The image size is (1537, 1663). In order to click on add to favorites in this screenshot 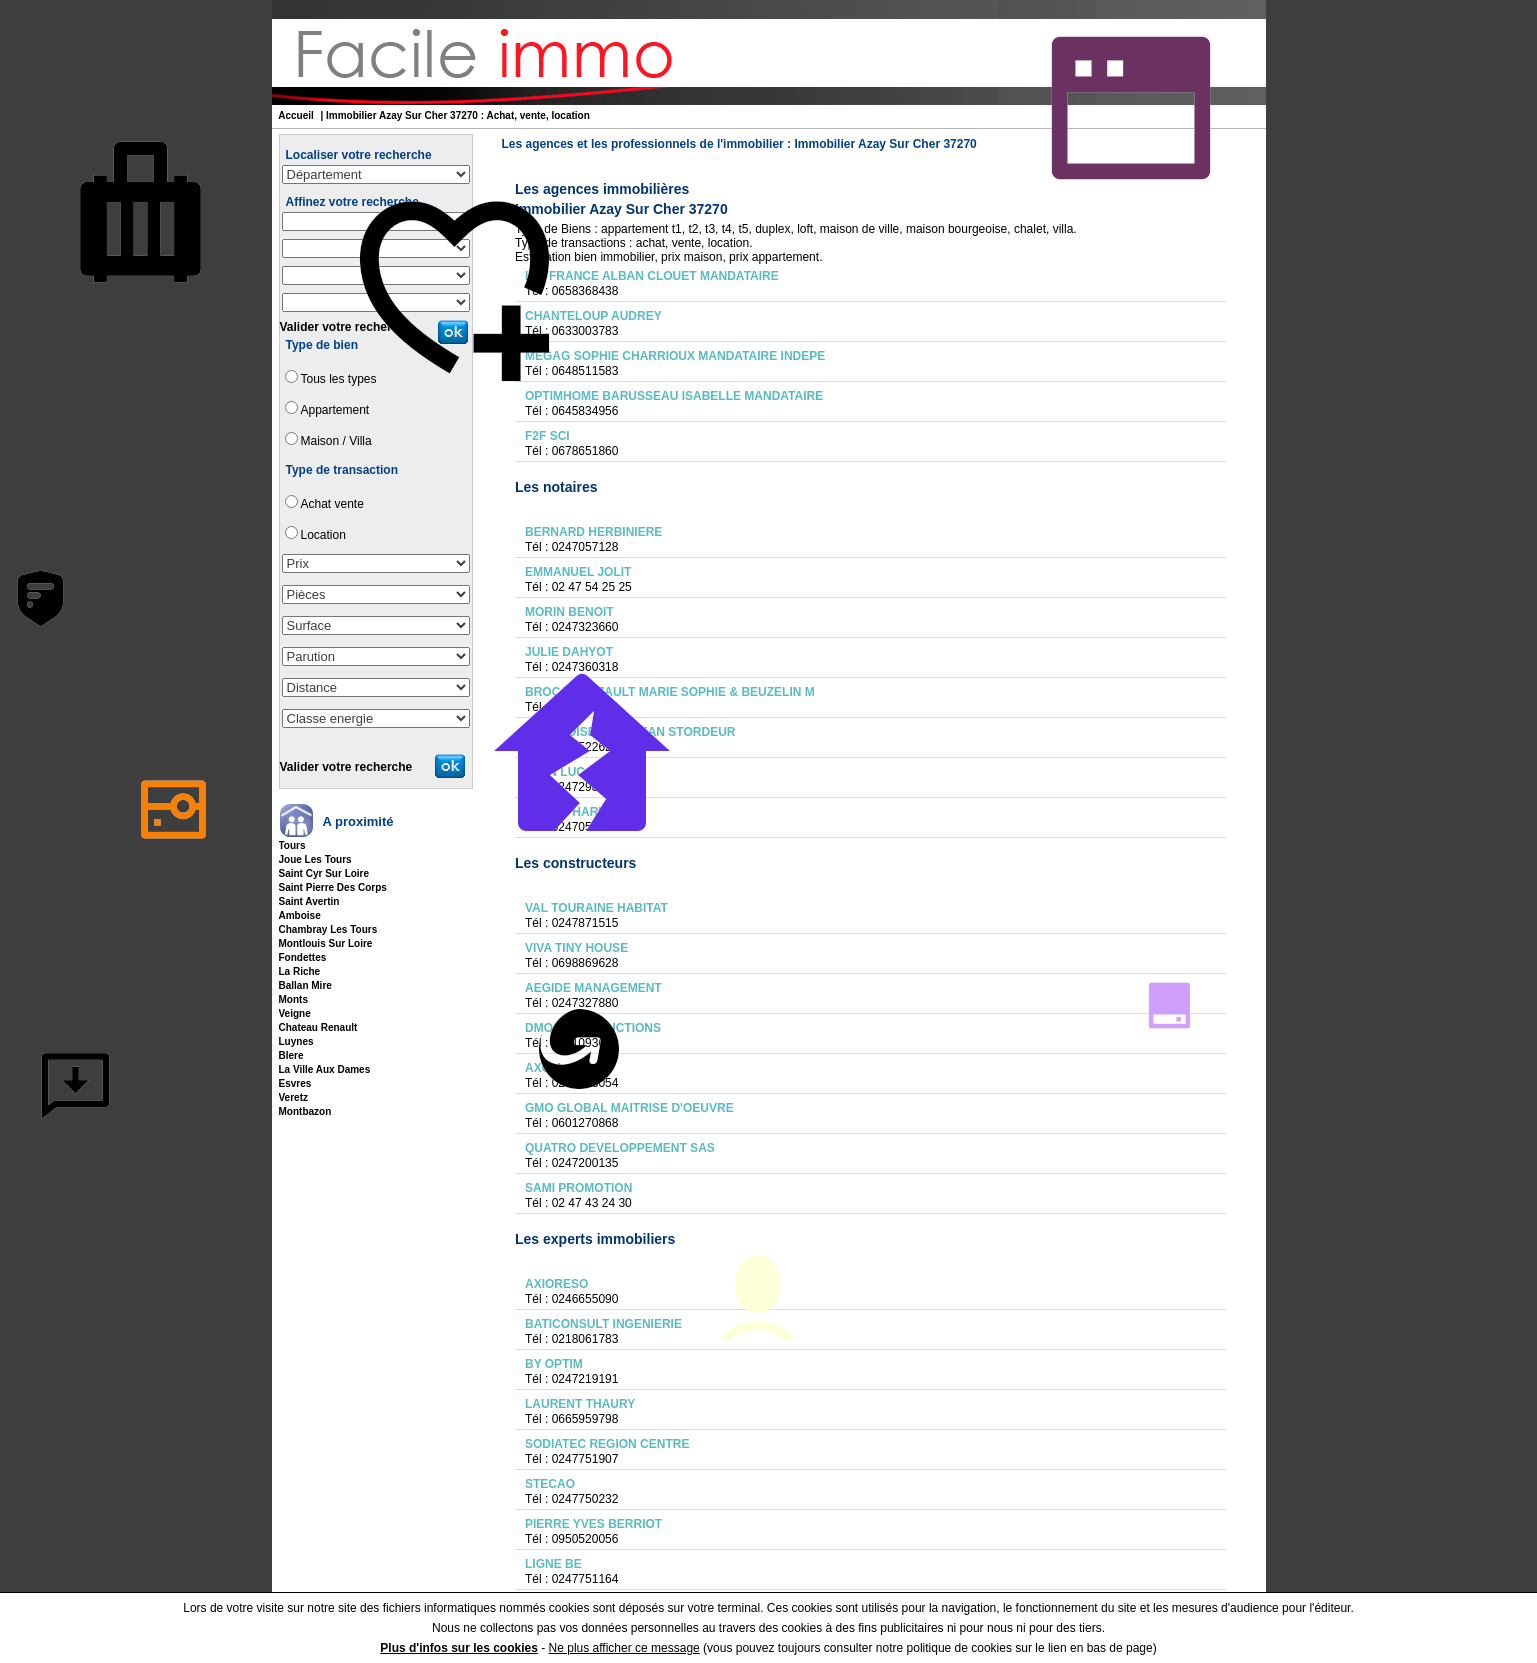, I will do `click(454, 286)`.